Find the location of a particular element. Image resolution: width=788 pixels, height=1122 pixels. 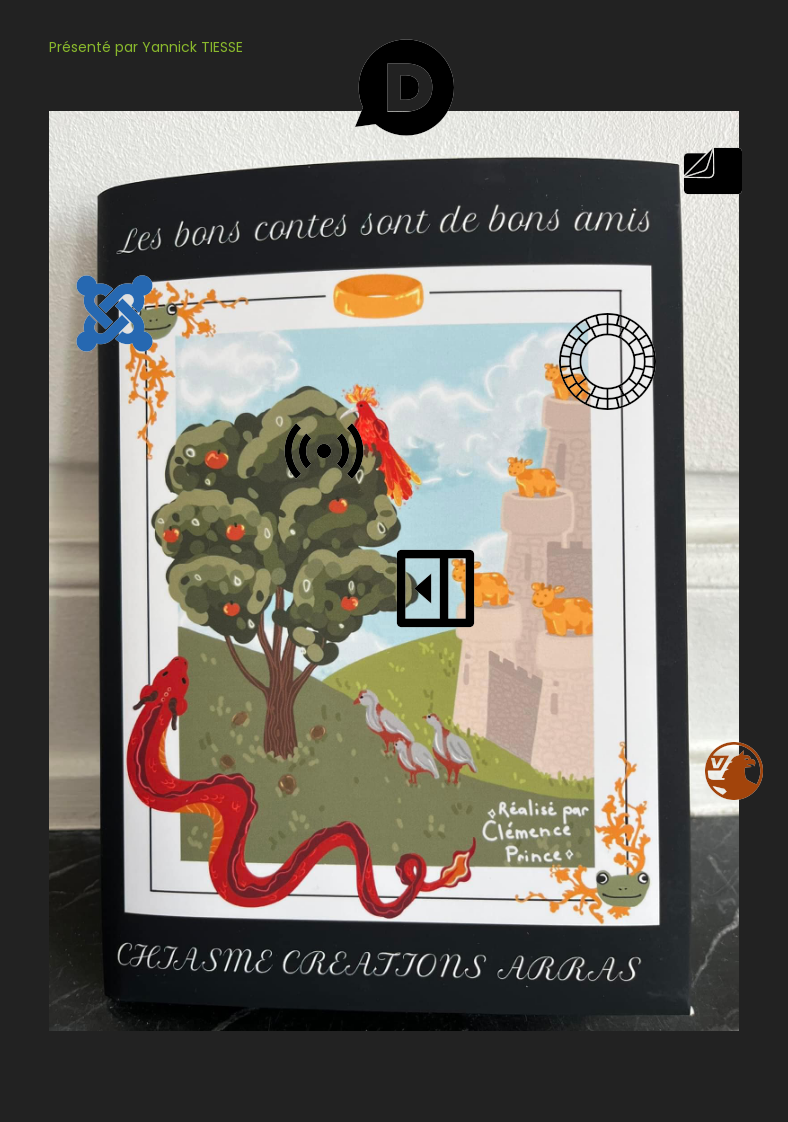

collapse the sidebar panel is located at coordinates (435, 588).